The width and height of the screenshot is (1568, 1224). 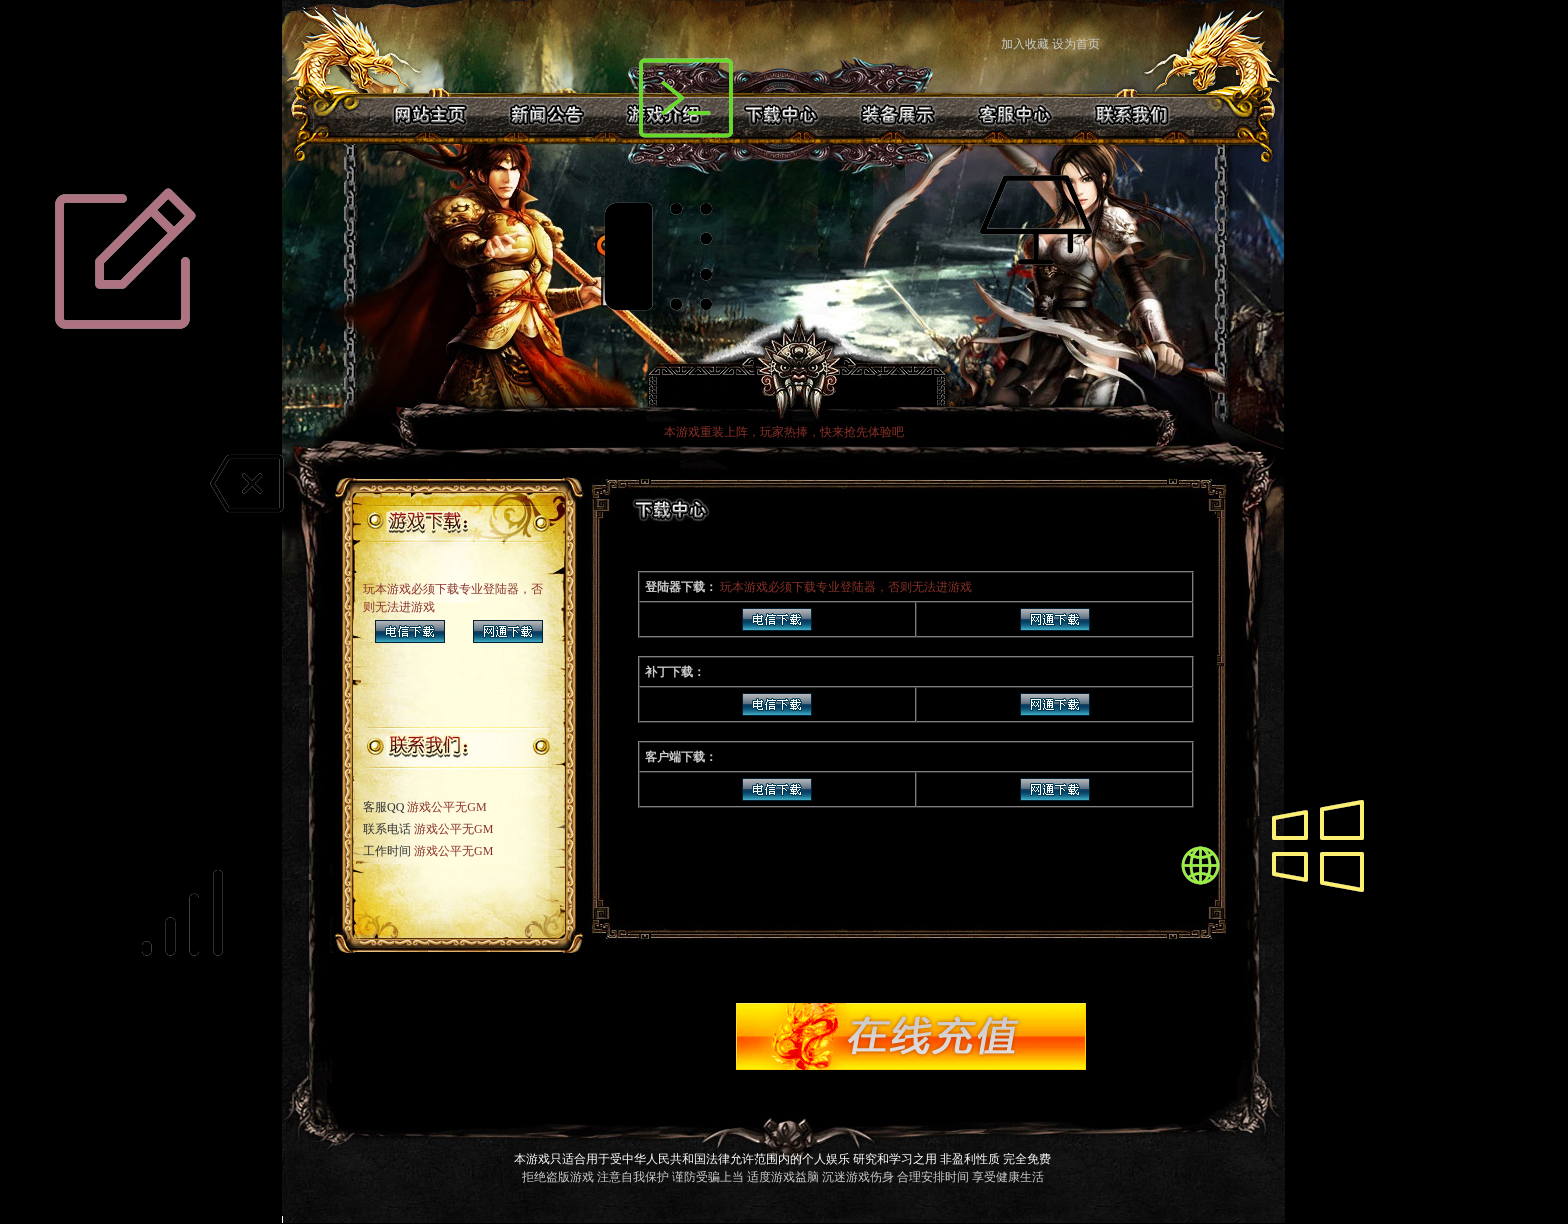 I want to click on delete the last character entered, so click(x=249, y=483).